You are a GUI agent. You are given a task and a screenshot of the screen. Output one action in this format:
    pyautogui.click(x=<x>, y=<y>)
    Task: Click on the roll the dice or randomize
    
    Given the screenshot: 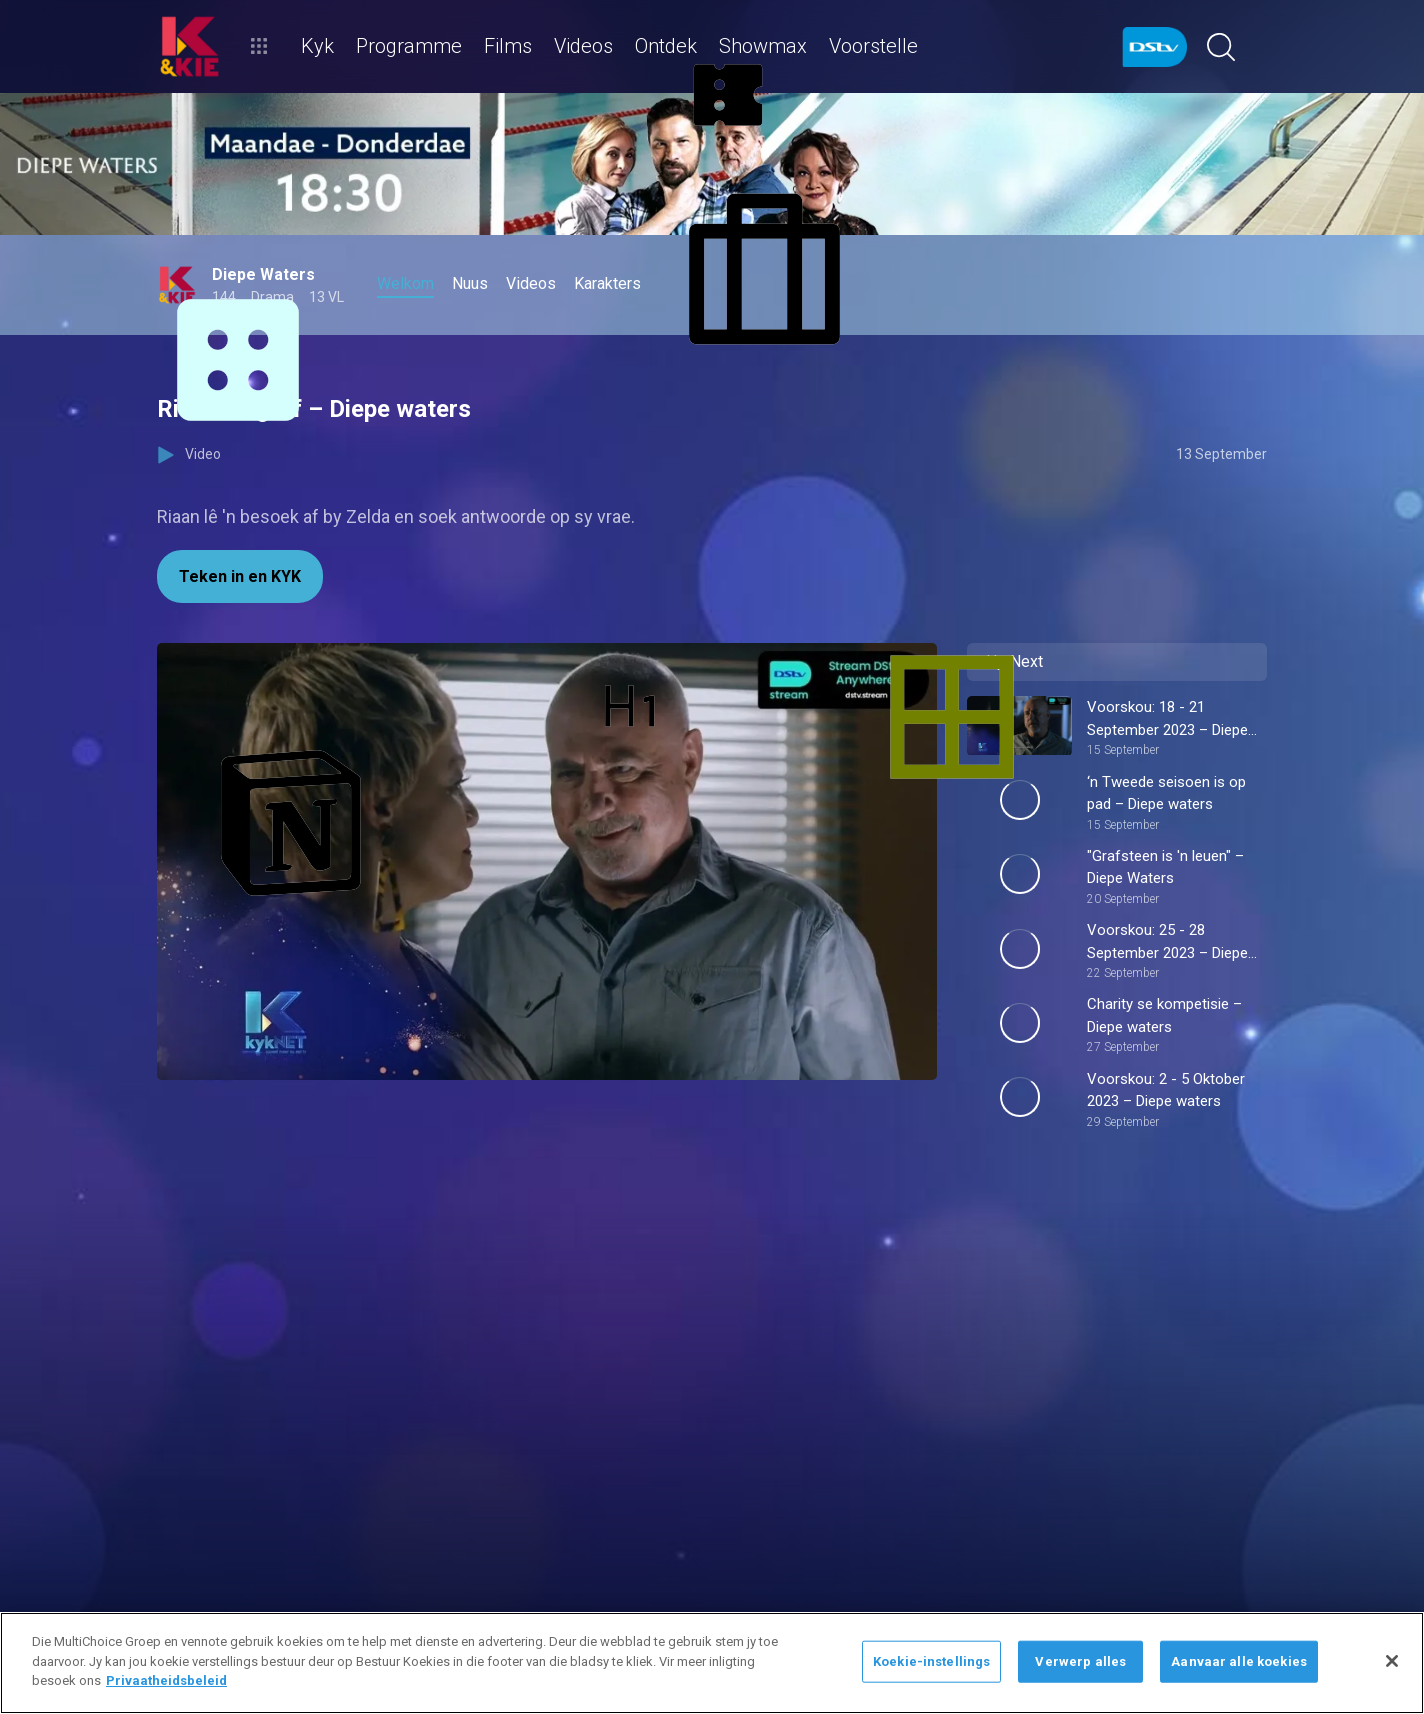 What is the action you would take?
    pyautogui.click(x=238, y=360)
    